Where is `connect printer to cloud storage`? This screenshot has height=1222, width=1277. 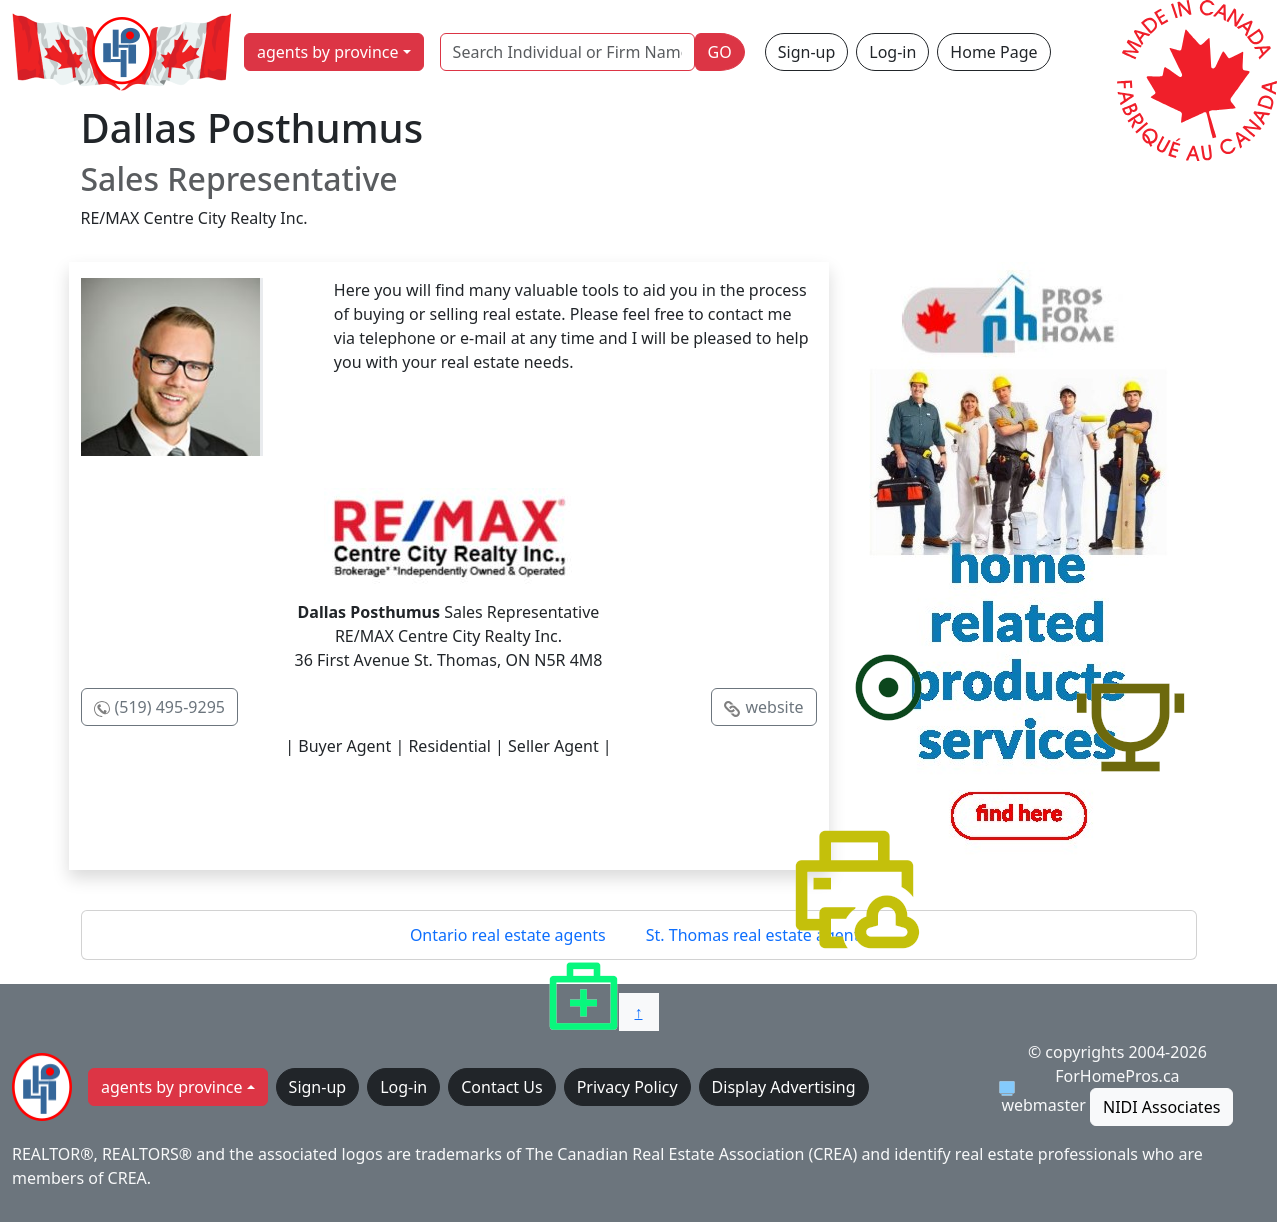 connect printer to cloud storage is located at coordinates (854, 889).